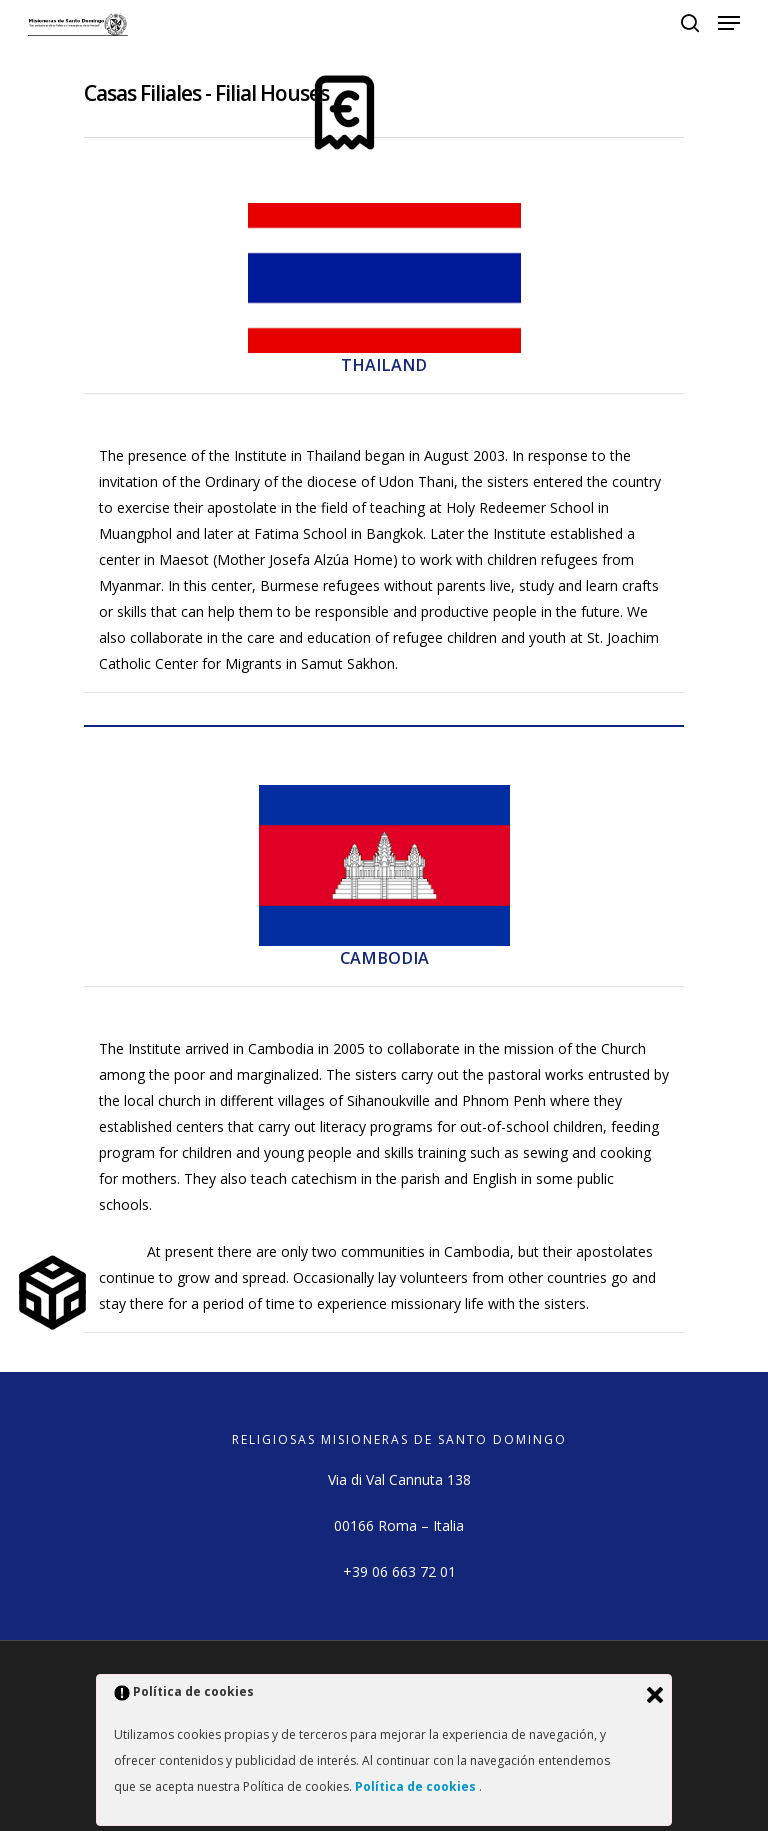 The width and height of the screenshot is (768, 1831). What do you see at coordinates (52, 1292) in the screenshot?
I see `open CodeSandbox development environment` at bounding box center [52, 1292].